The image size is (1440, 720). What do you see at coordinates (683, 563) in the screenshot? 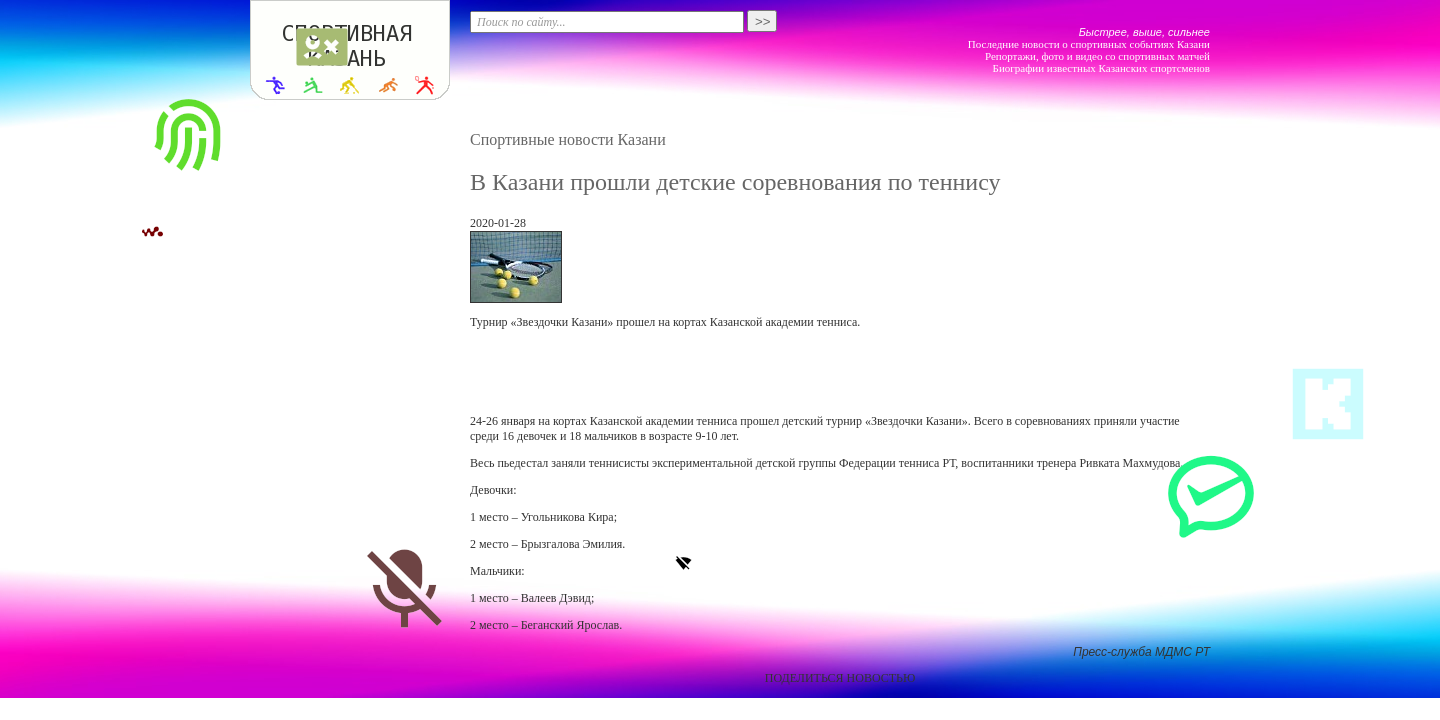
I see `indicates wifi is currently disabled` at bounding box center [683, 563].